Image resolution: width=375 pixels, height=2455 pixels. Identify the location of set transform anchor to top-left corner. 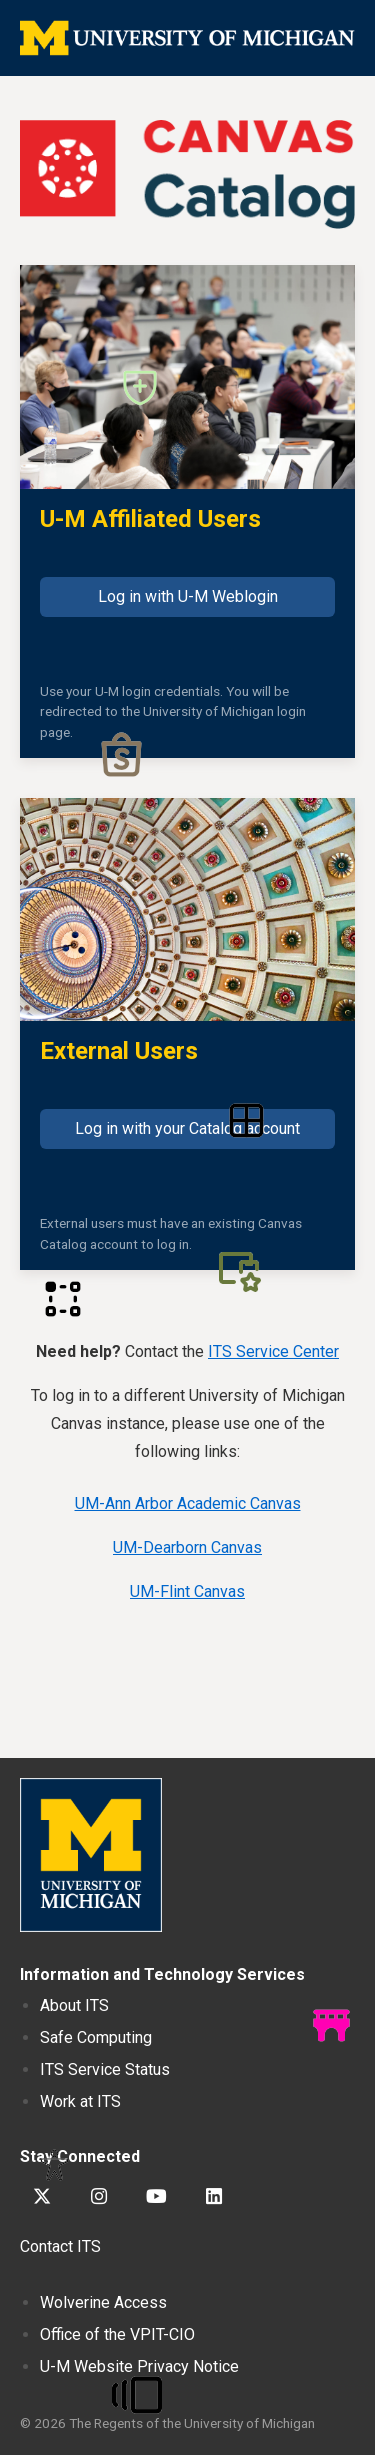
(63, 1299).